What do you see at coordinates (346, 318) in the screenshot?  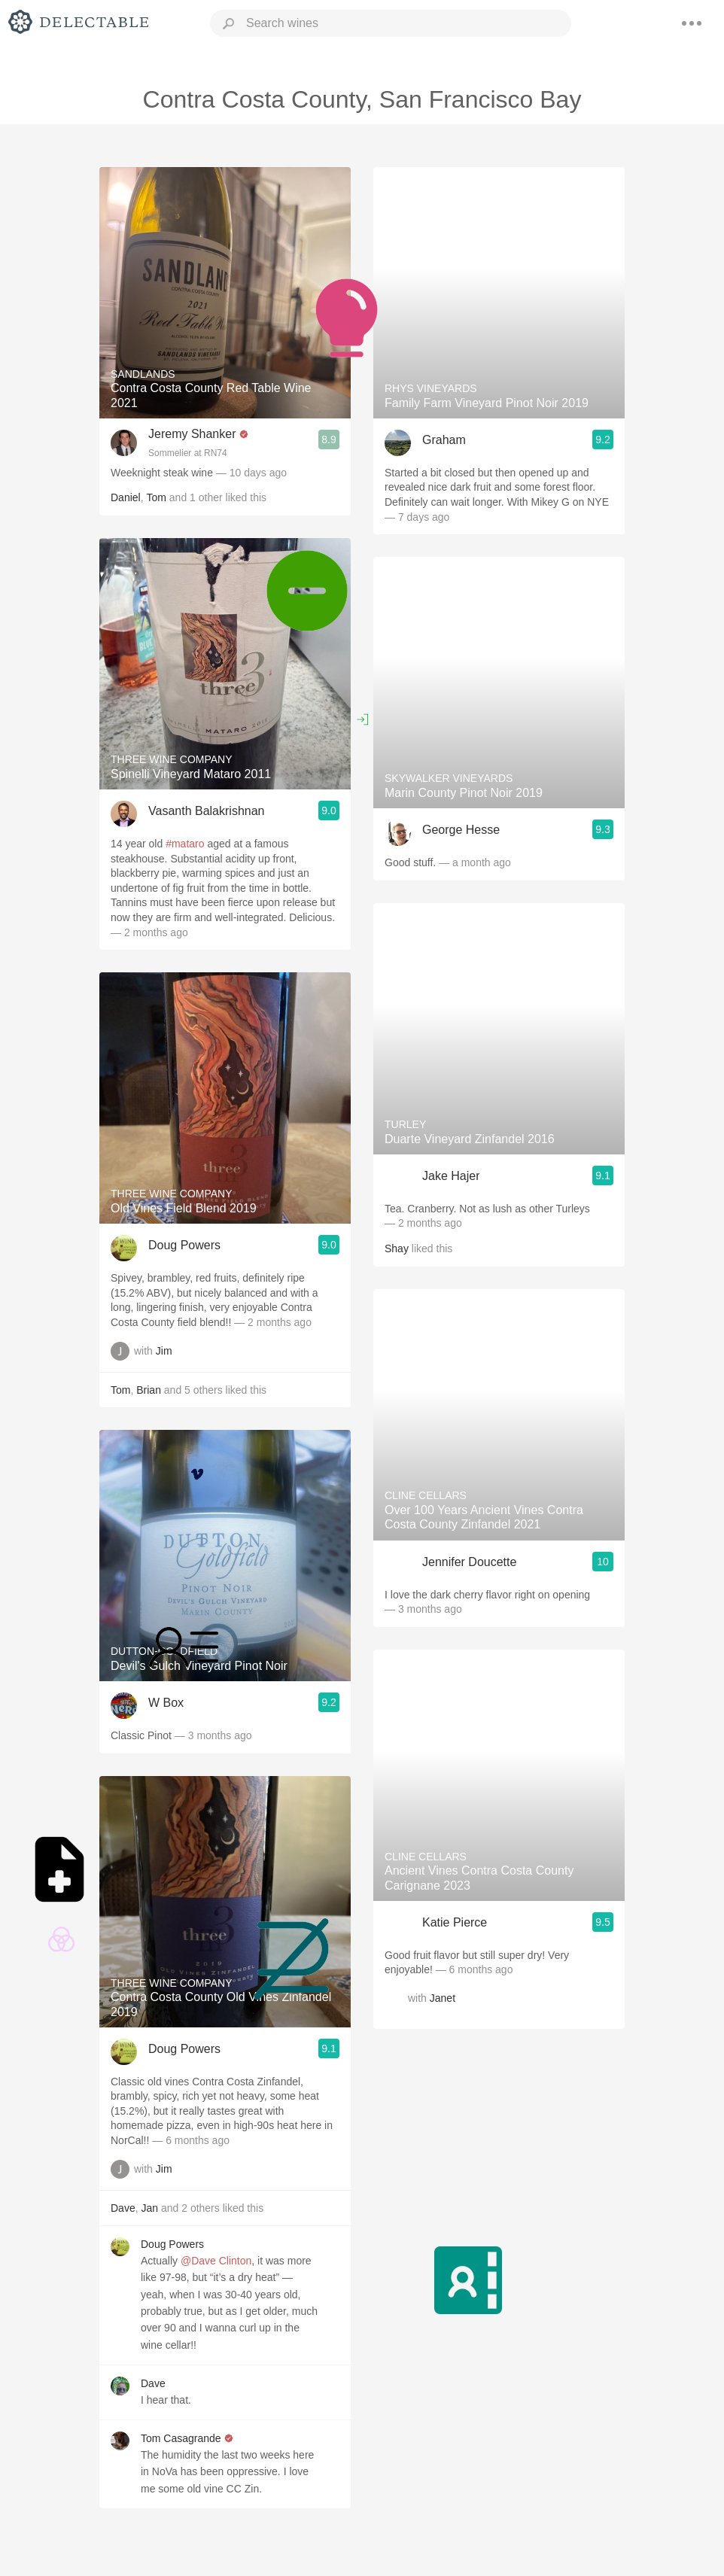 I see `view tips or helpful suggestions` at bounding box center [346, 318].